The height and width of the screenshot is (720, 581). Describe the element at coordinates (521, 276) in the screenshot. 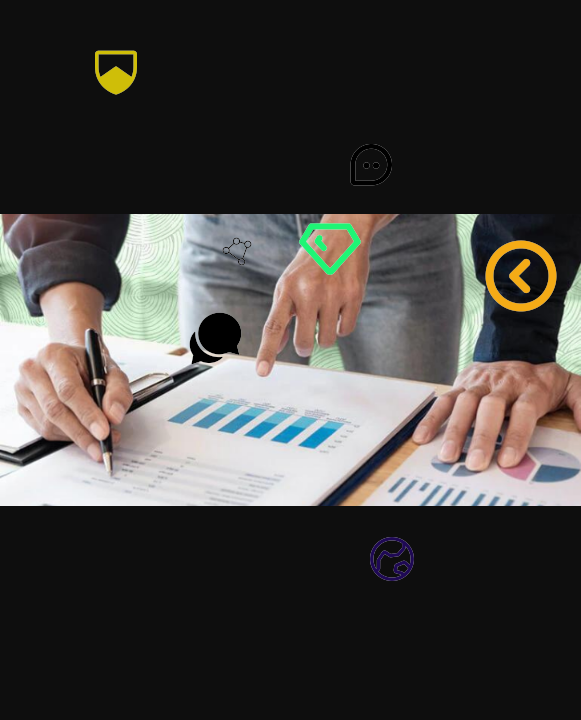

I see `go back to the previous screen` at that location.